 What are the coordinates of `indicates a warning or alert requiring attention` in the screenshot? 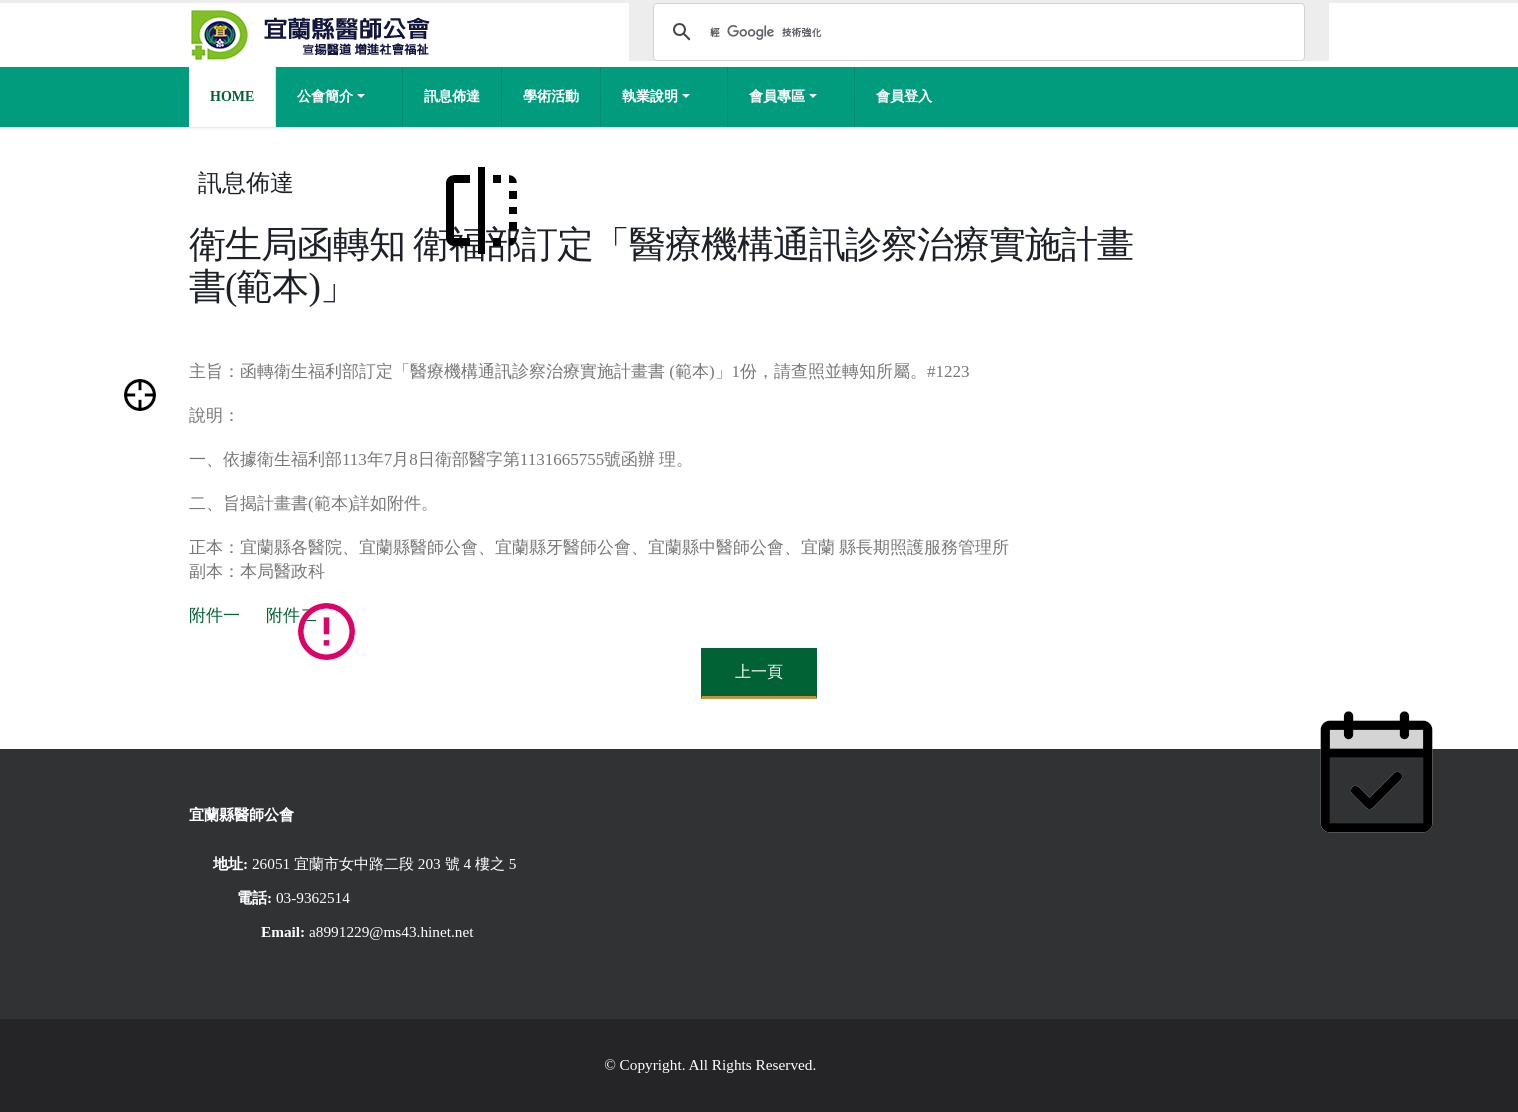 It's located at (326, 631).